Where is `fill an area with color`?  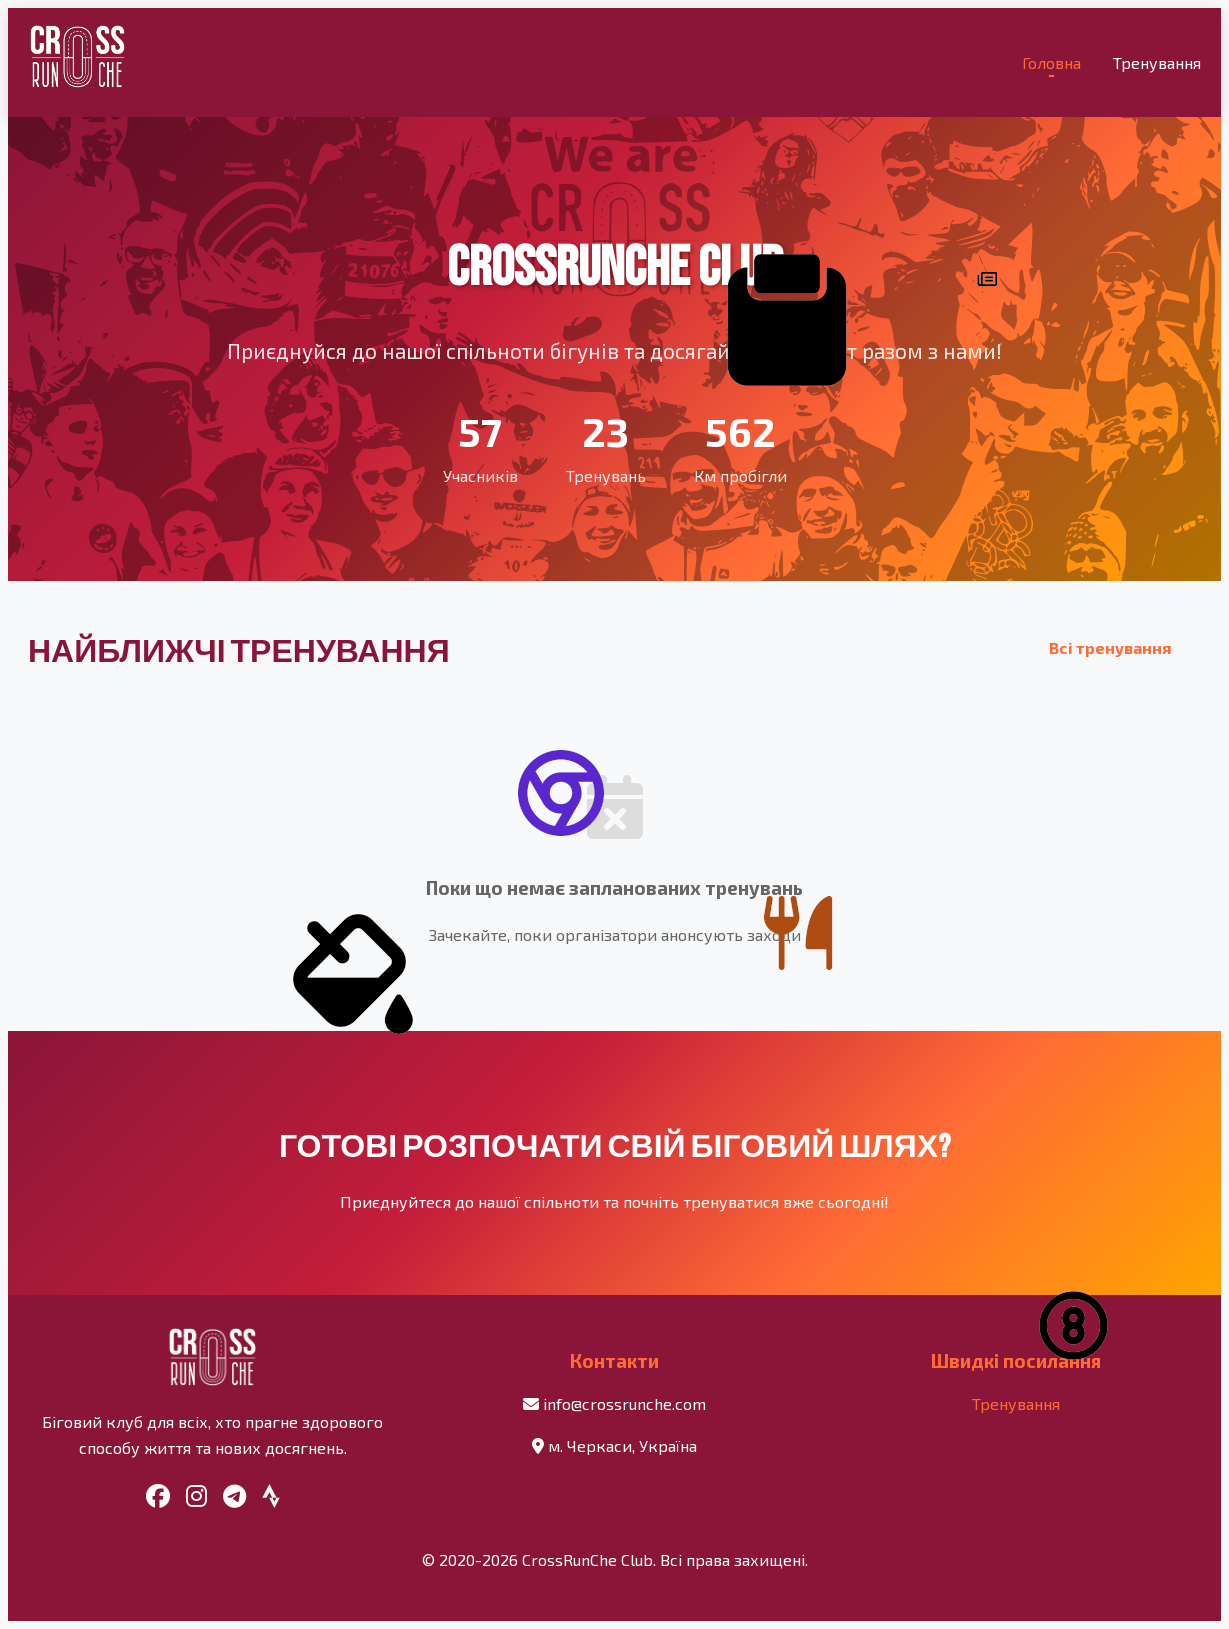
fill an area with color is located at coordinates (349, 970).